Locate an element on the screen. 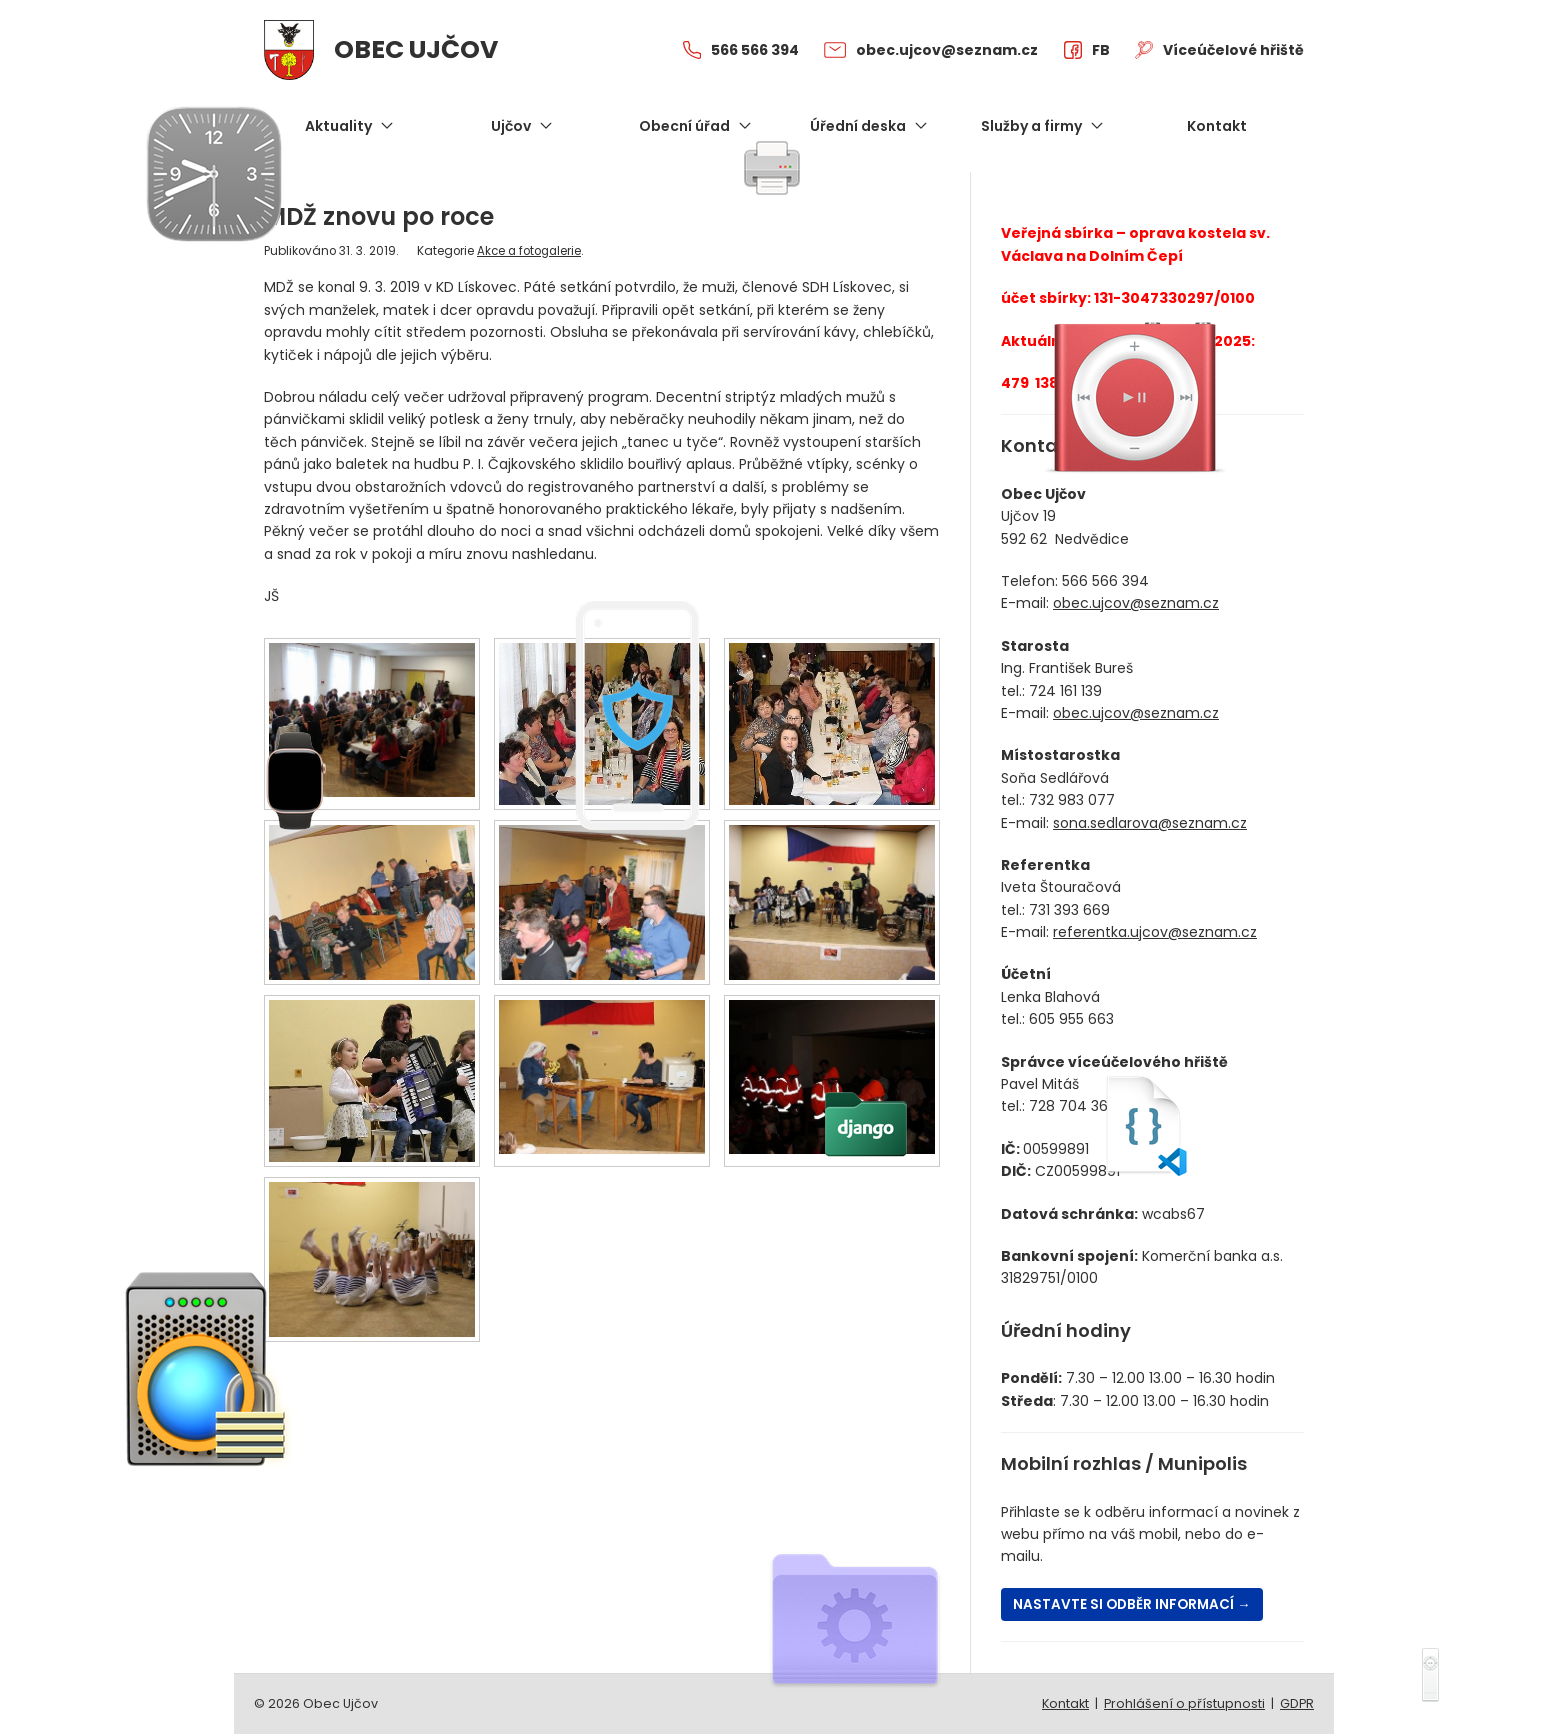 The image size is (1568, 1734). sync music to your iPod device is located at coordinates (1430, 1675).